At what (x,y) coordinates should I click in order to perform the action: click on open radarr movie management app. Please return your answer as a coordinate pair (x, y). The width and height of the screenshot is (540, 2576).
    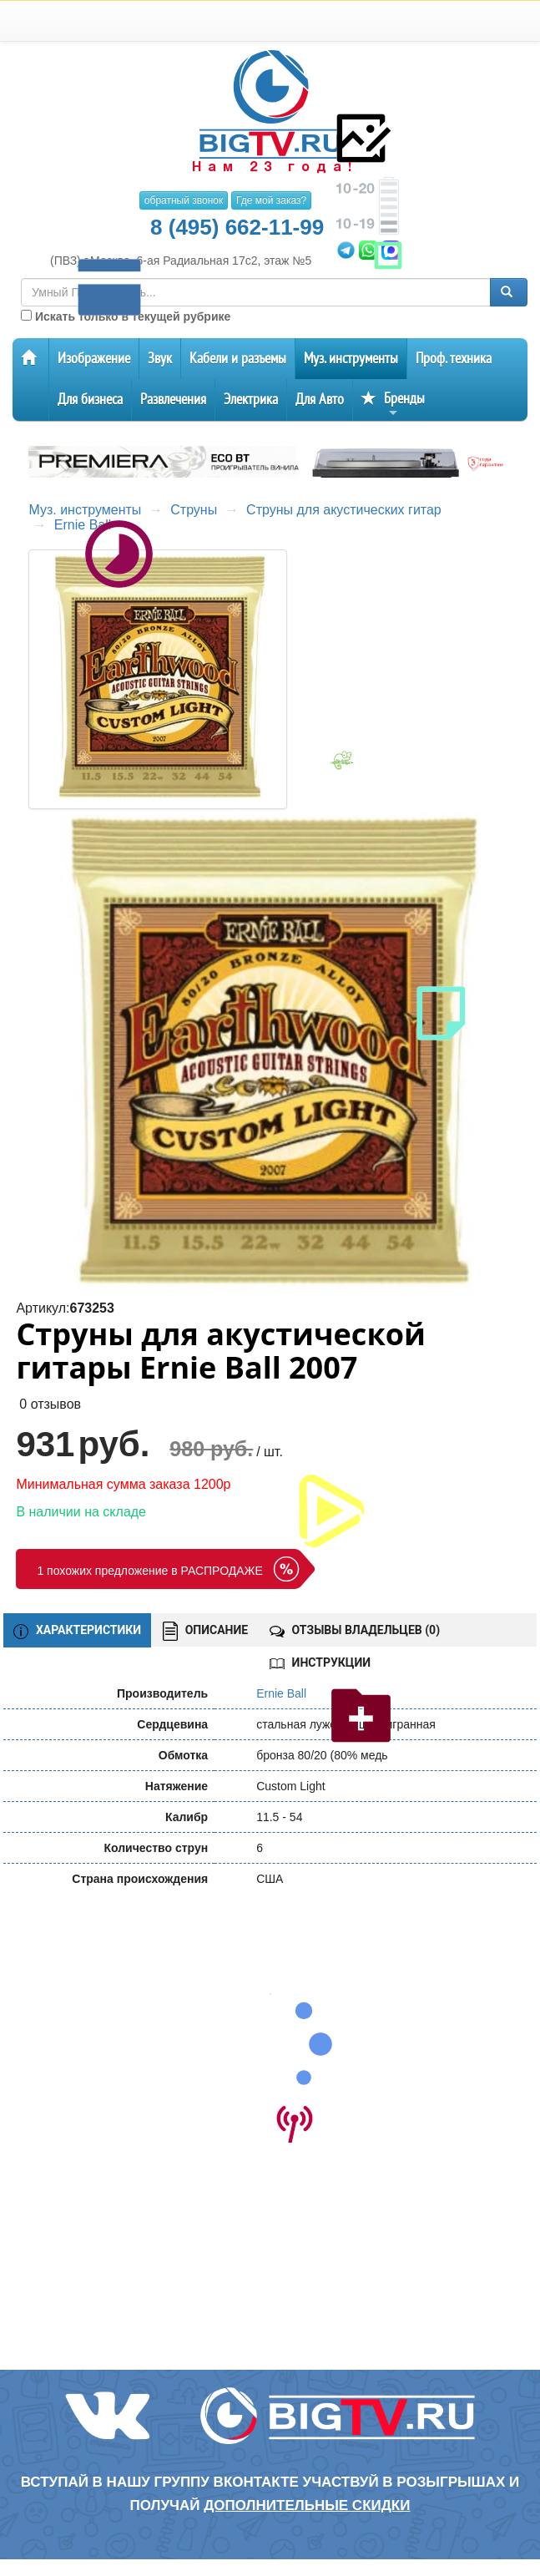
    Looking at the image, I should click on (331, 1511).